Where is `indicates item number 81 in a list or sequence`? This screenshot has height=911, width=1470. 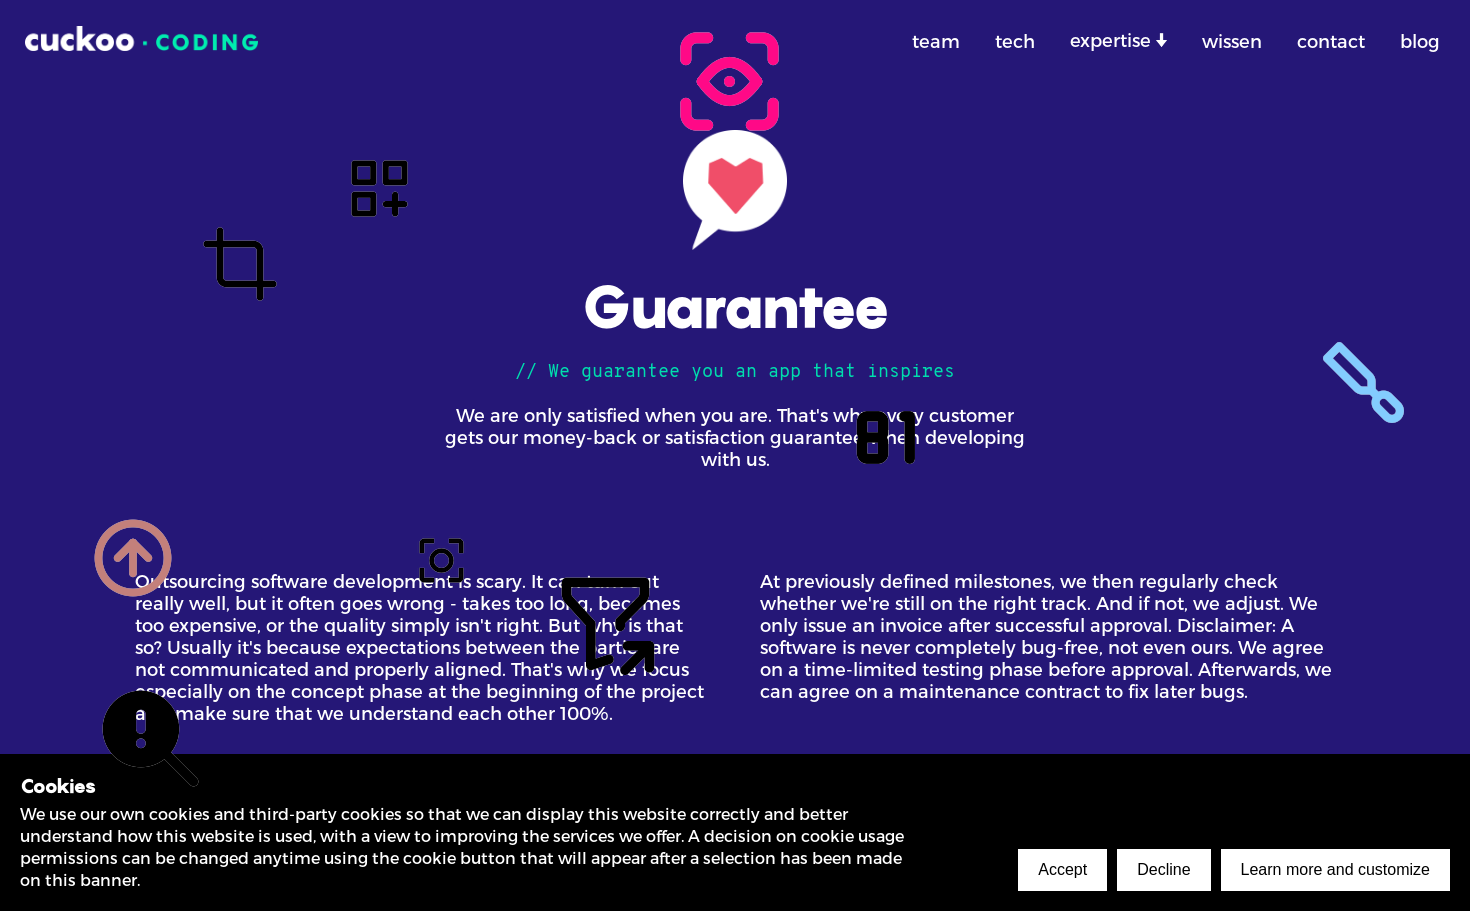 indicates item number 81 in a list or sequence is located at coordinates (888, 437).